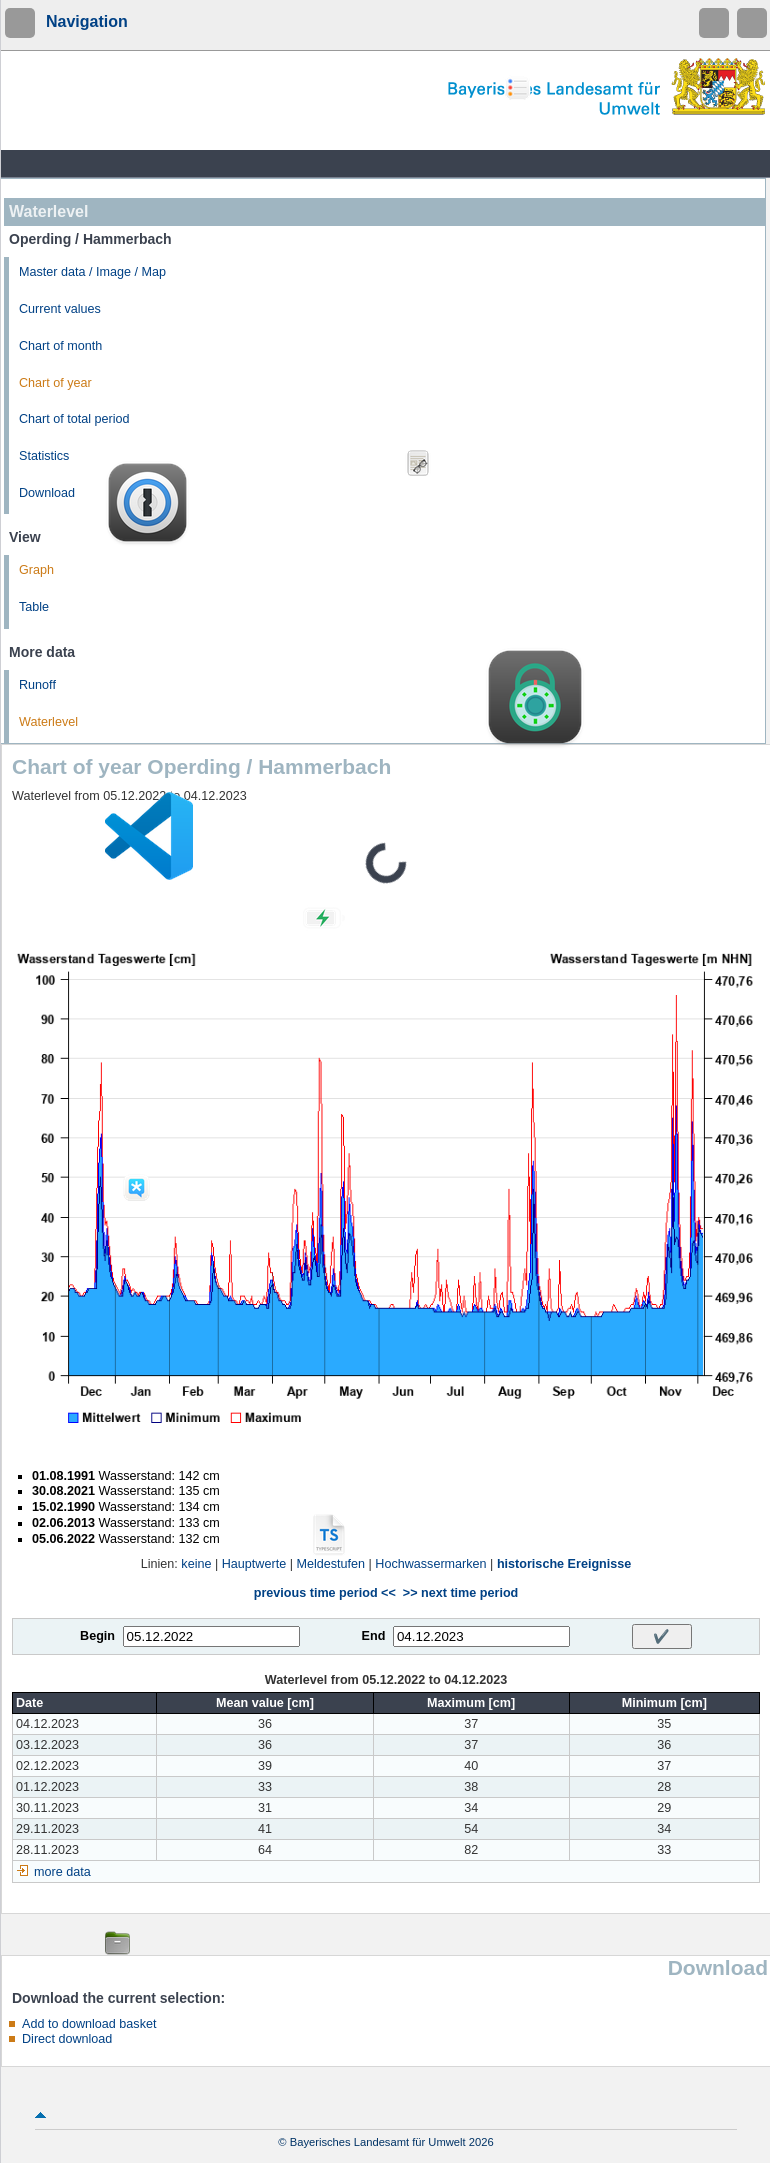 The width and height of the screenshot is (770, 2163). Describe the element at coordinates (136, 1187) in the screenshot. I see `open TIM (QQ office/business messenger)` at that location.